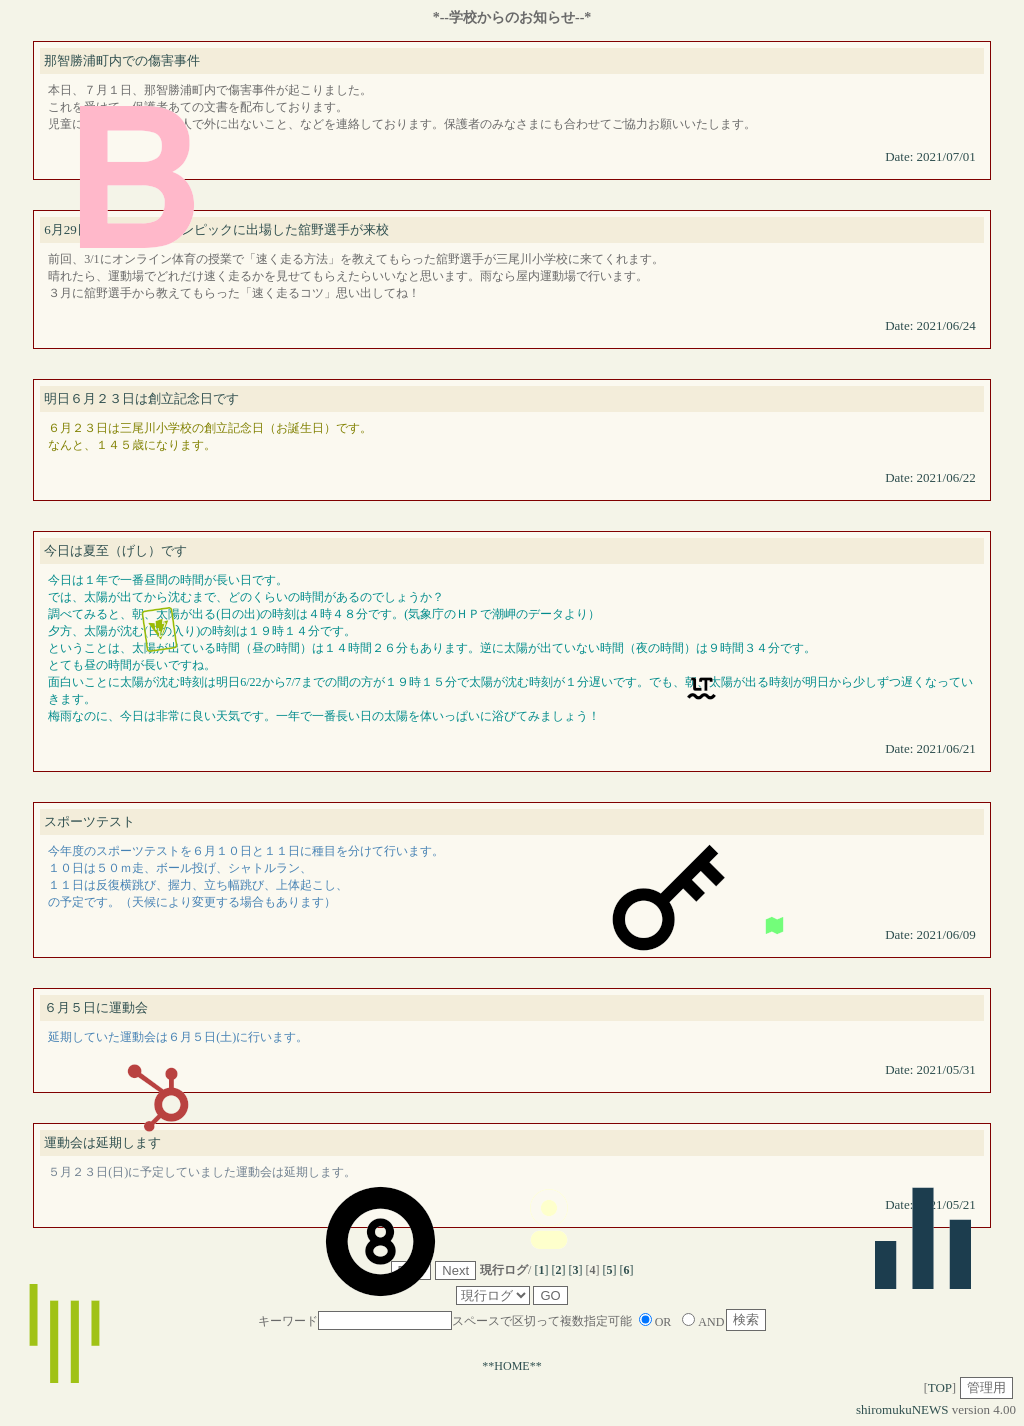 The height and width of the screenshot is (1426, 1024). I want to click on open map view, so click(774, 925).